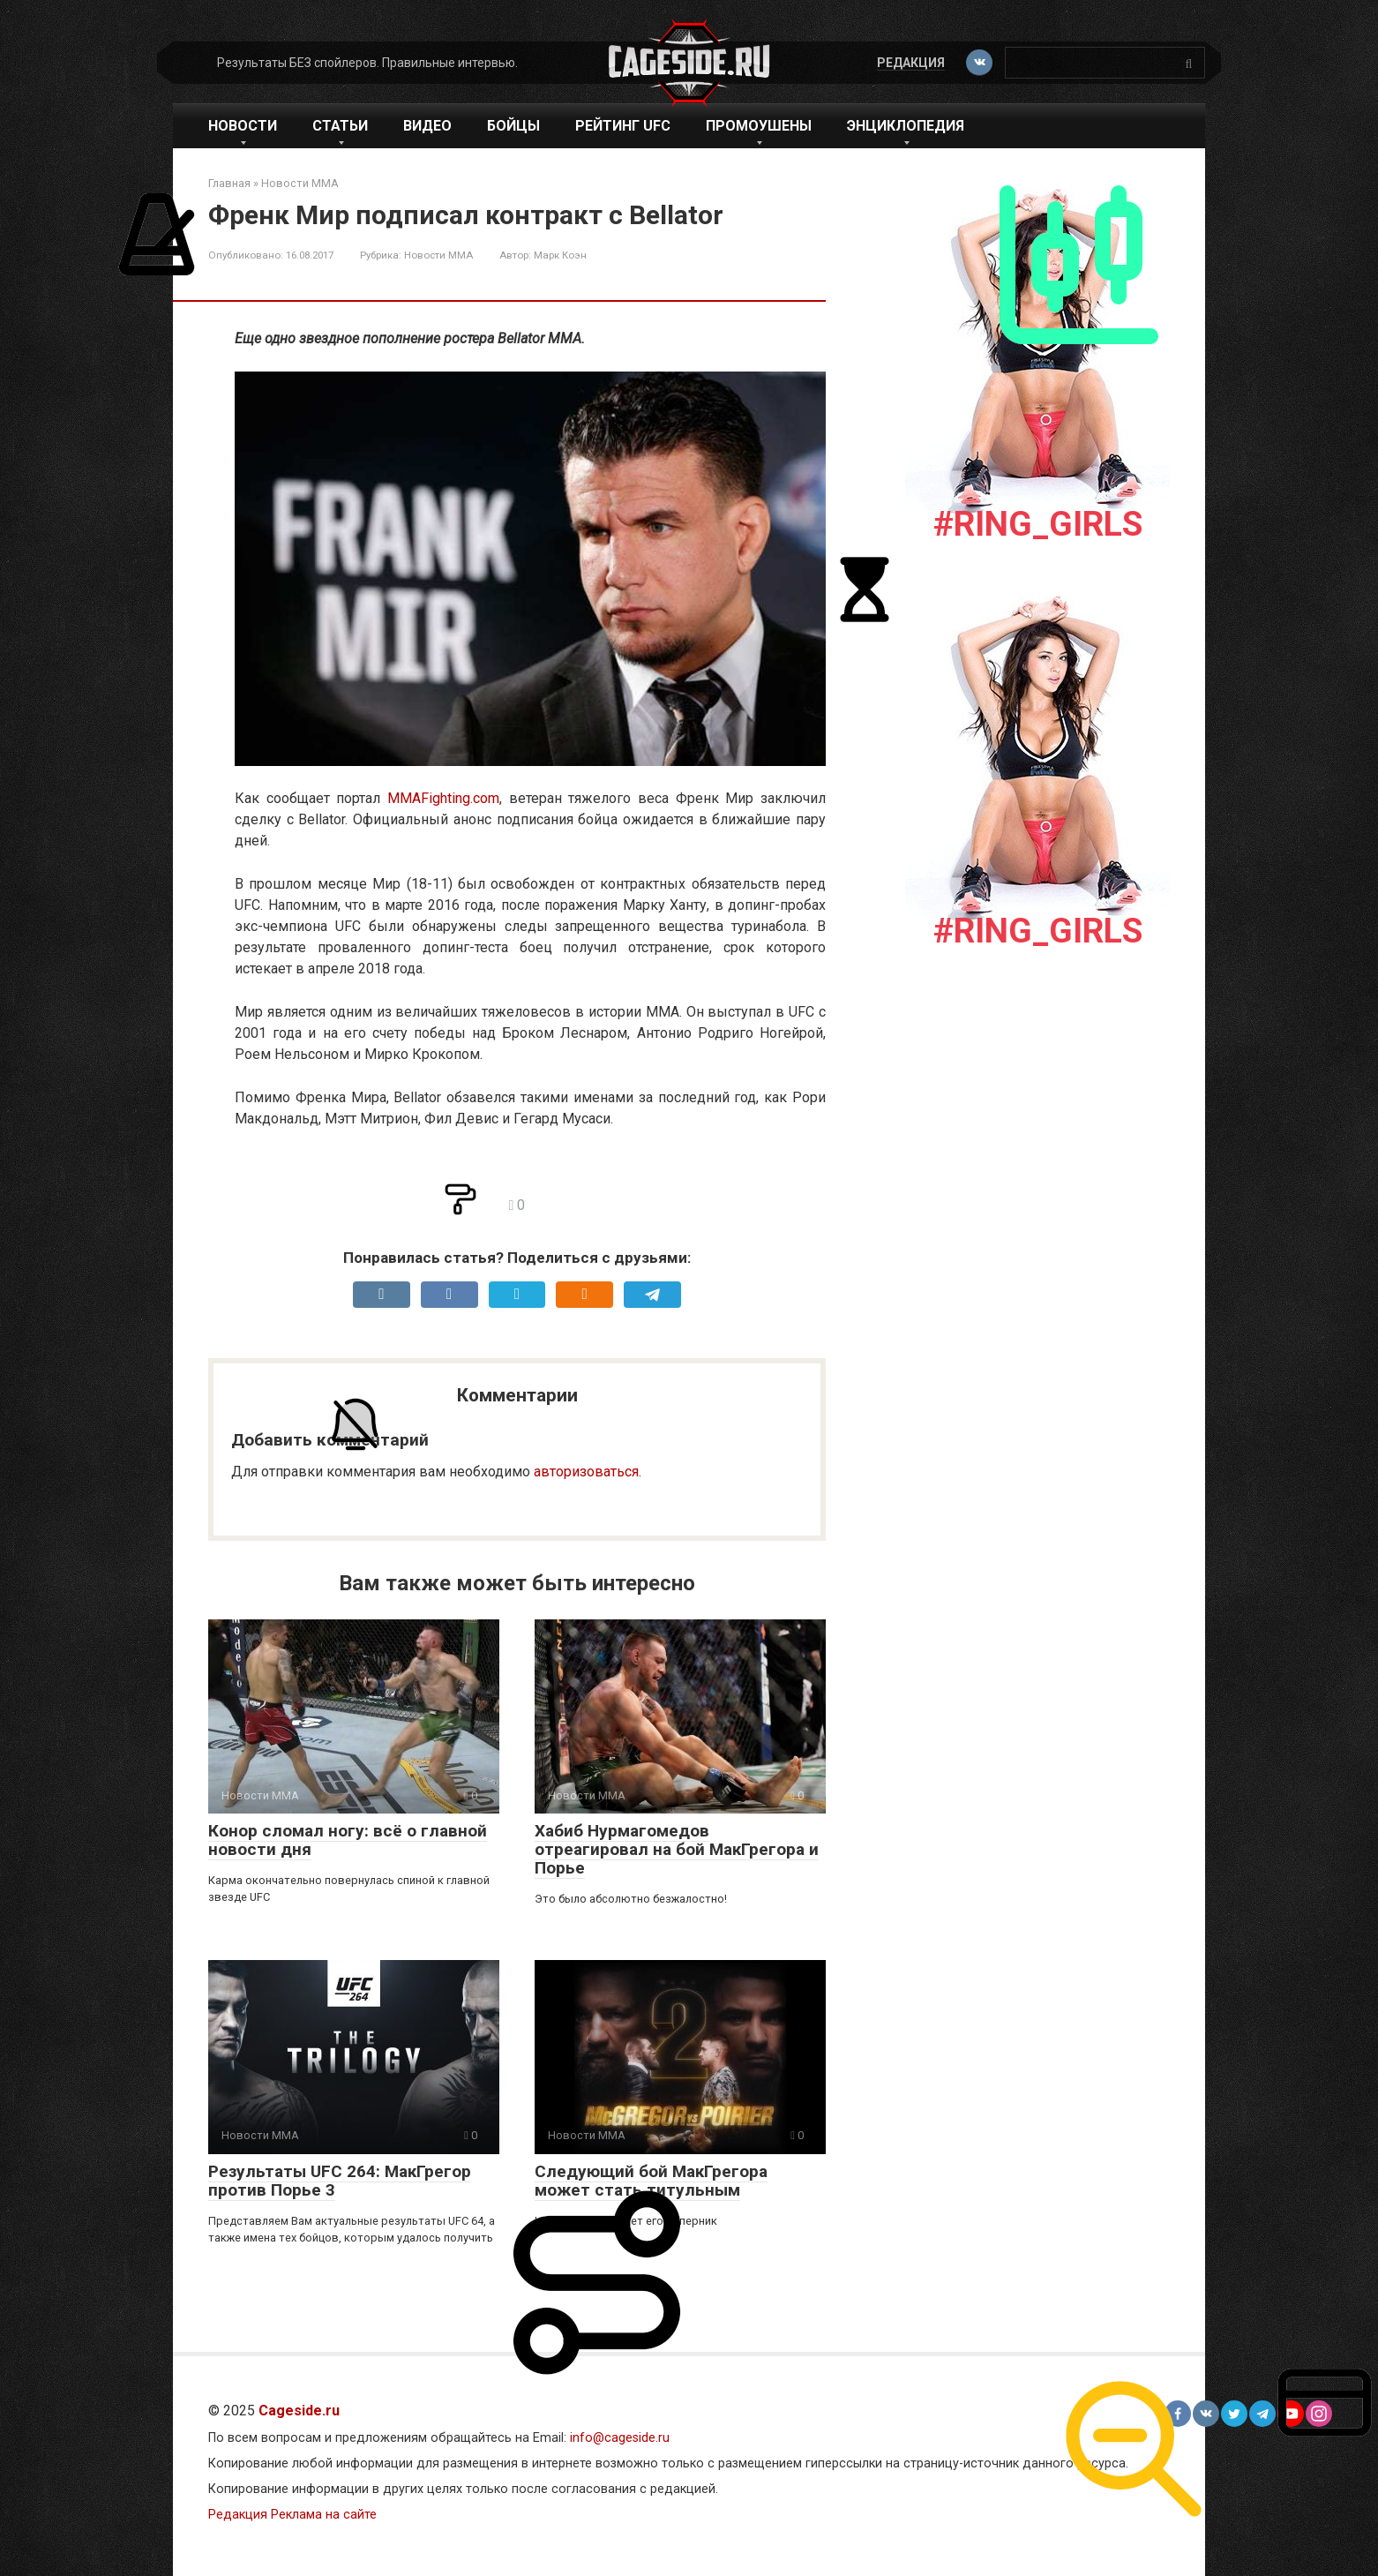 The height and width of the screenshot is (2576, 1378). I want to click on customize theme or appearance settings, so click(461, 1199).